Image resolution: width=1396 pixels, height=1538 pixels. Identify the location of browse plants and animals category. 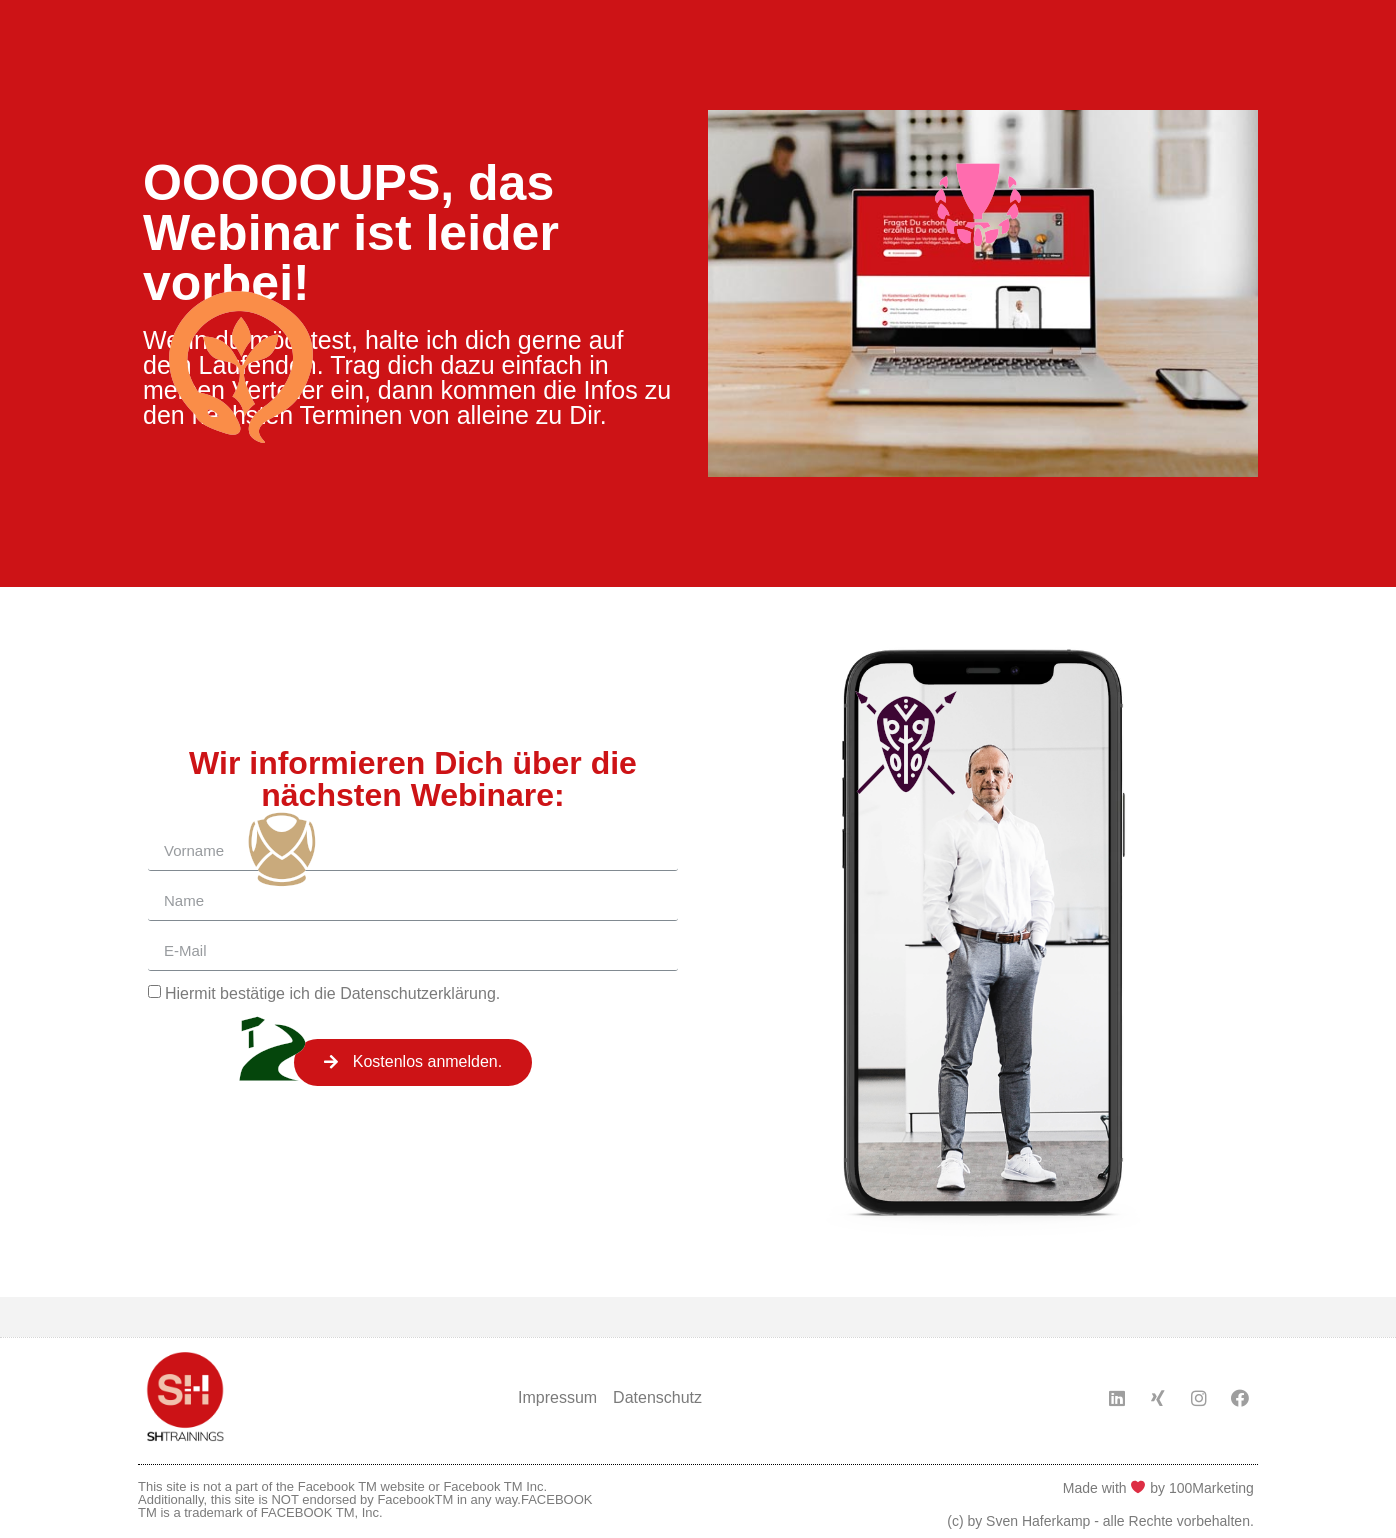
(241, 367).